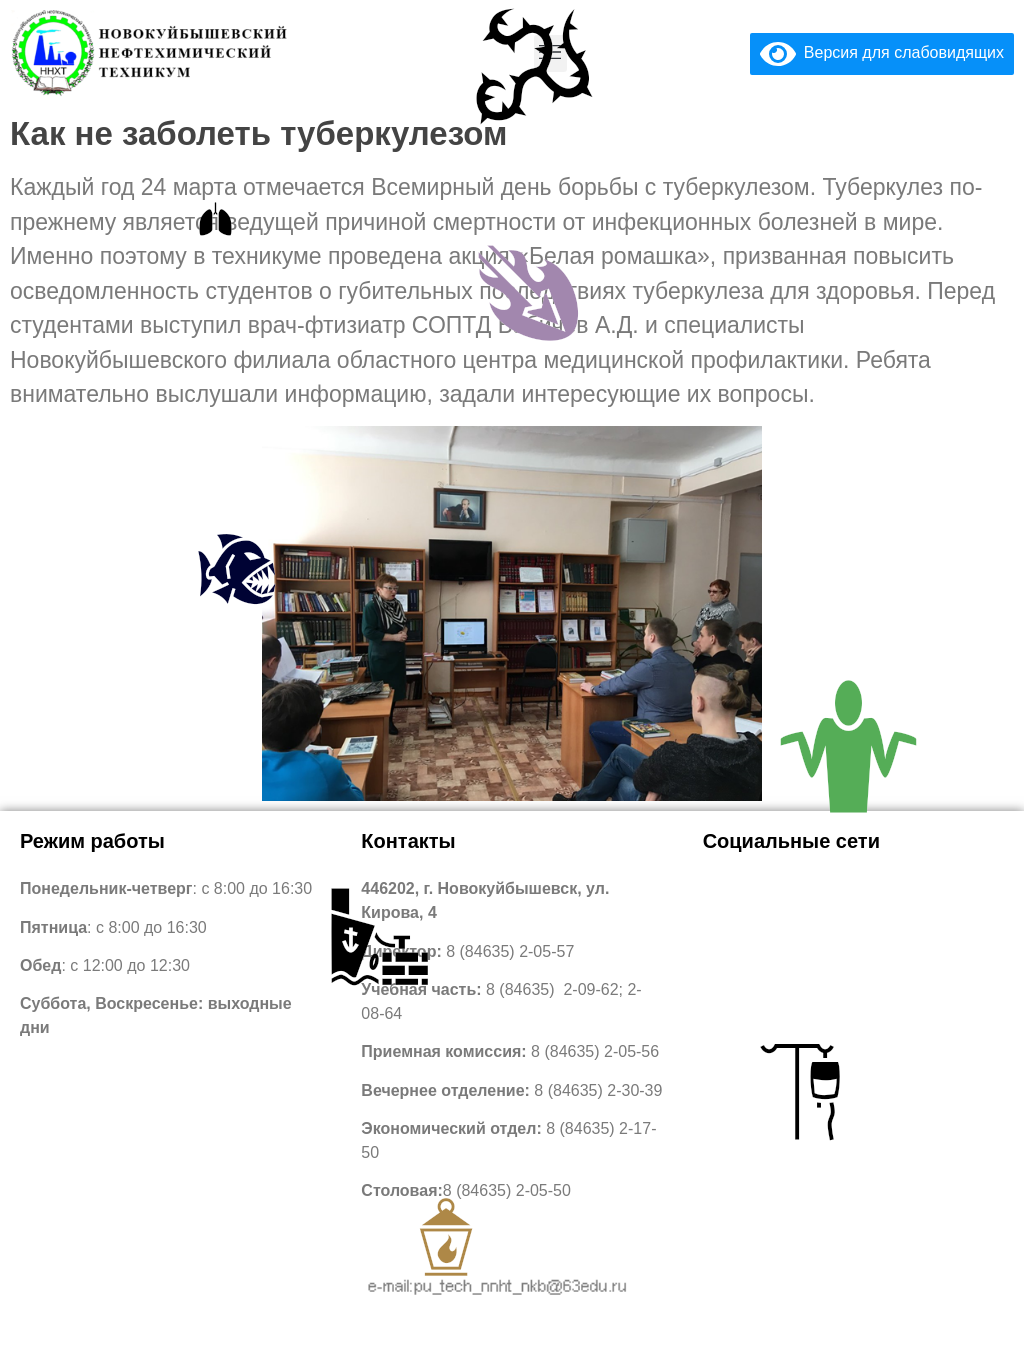 Image resolution: width=1024 pixels, height=1370 pixels. Describe the element at coordinates (237, 569) in the screenshot. I see `indicates a dangerous creature or hazard in a game` at that location.